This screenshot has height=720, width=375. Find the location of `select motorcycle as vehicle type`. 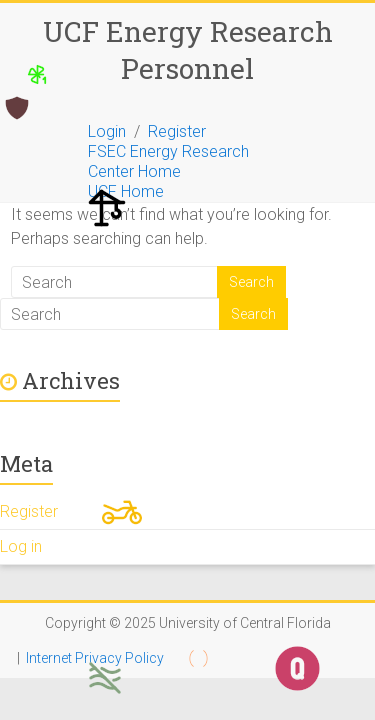

select motorcycle as vehicle type is located at coordinates (122, 513).